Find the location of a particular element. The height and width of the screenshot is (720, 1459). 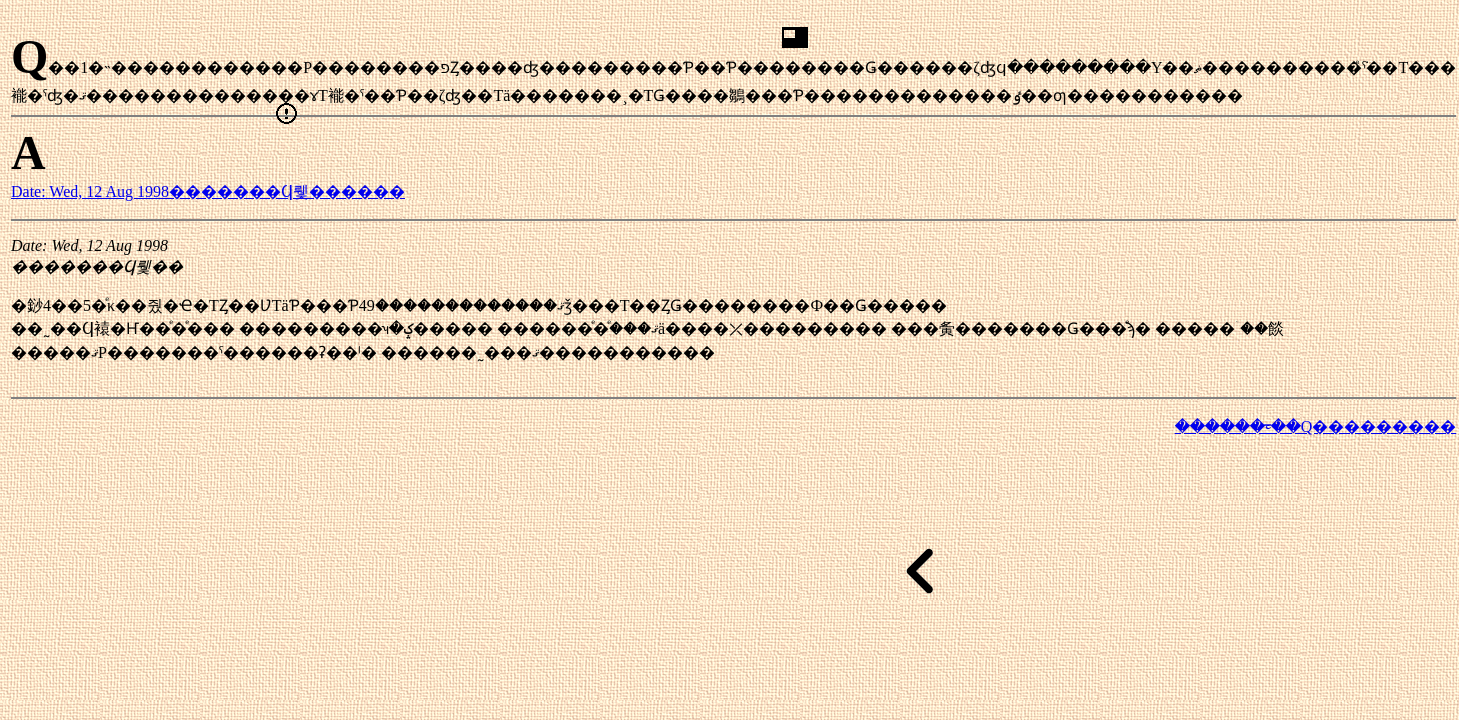

indicates an error or warning state is located at coordinates (286, 113).